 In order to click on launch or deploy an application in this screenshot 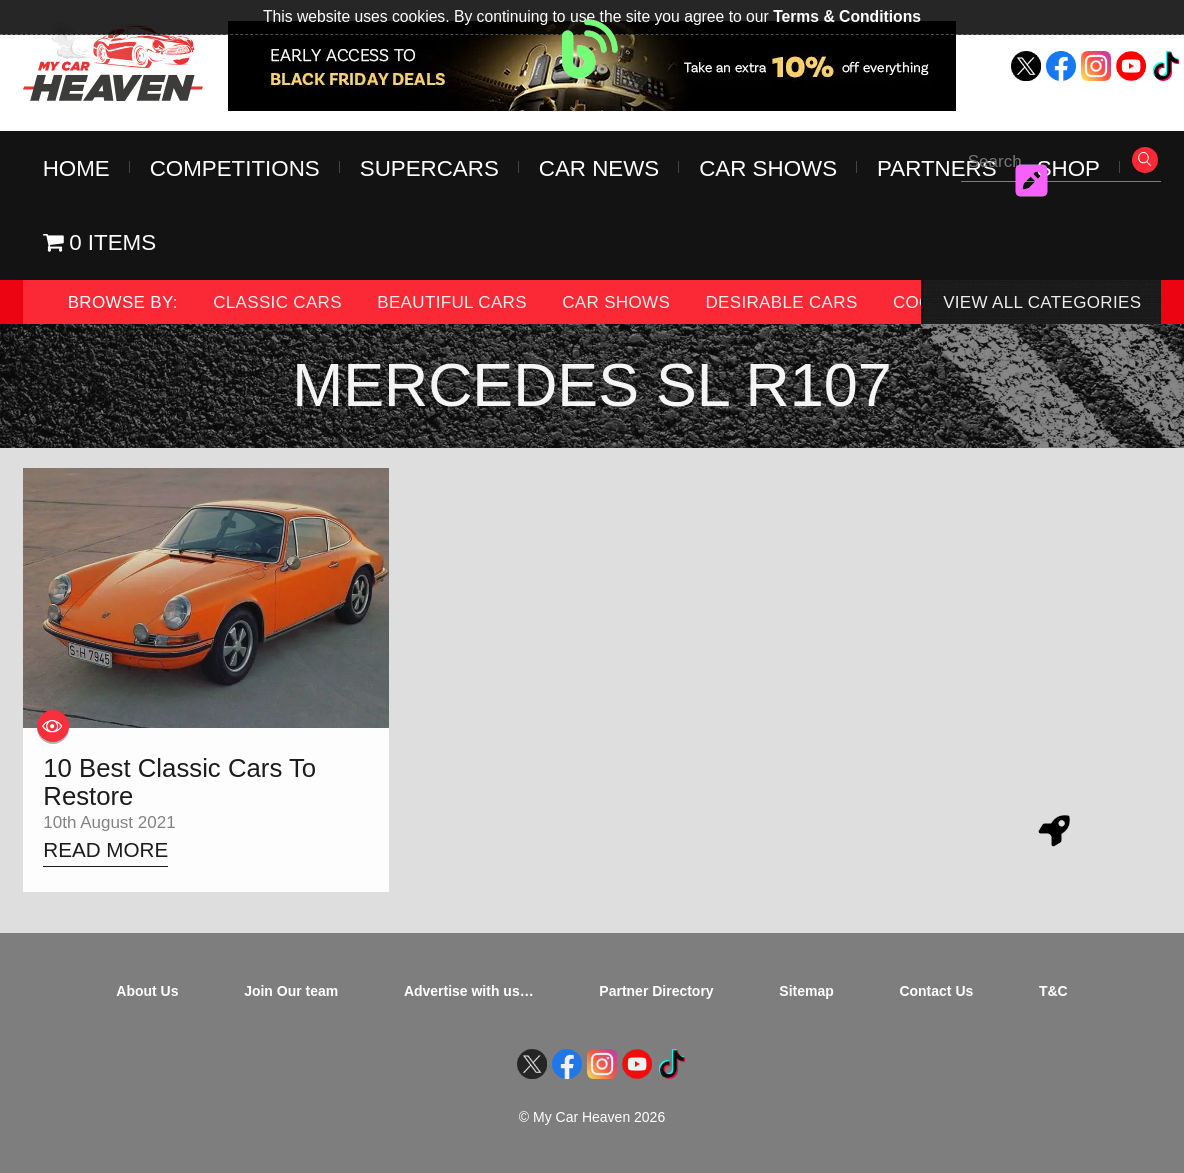, I will do `click(1055, 829)`.